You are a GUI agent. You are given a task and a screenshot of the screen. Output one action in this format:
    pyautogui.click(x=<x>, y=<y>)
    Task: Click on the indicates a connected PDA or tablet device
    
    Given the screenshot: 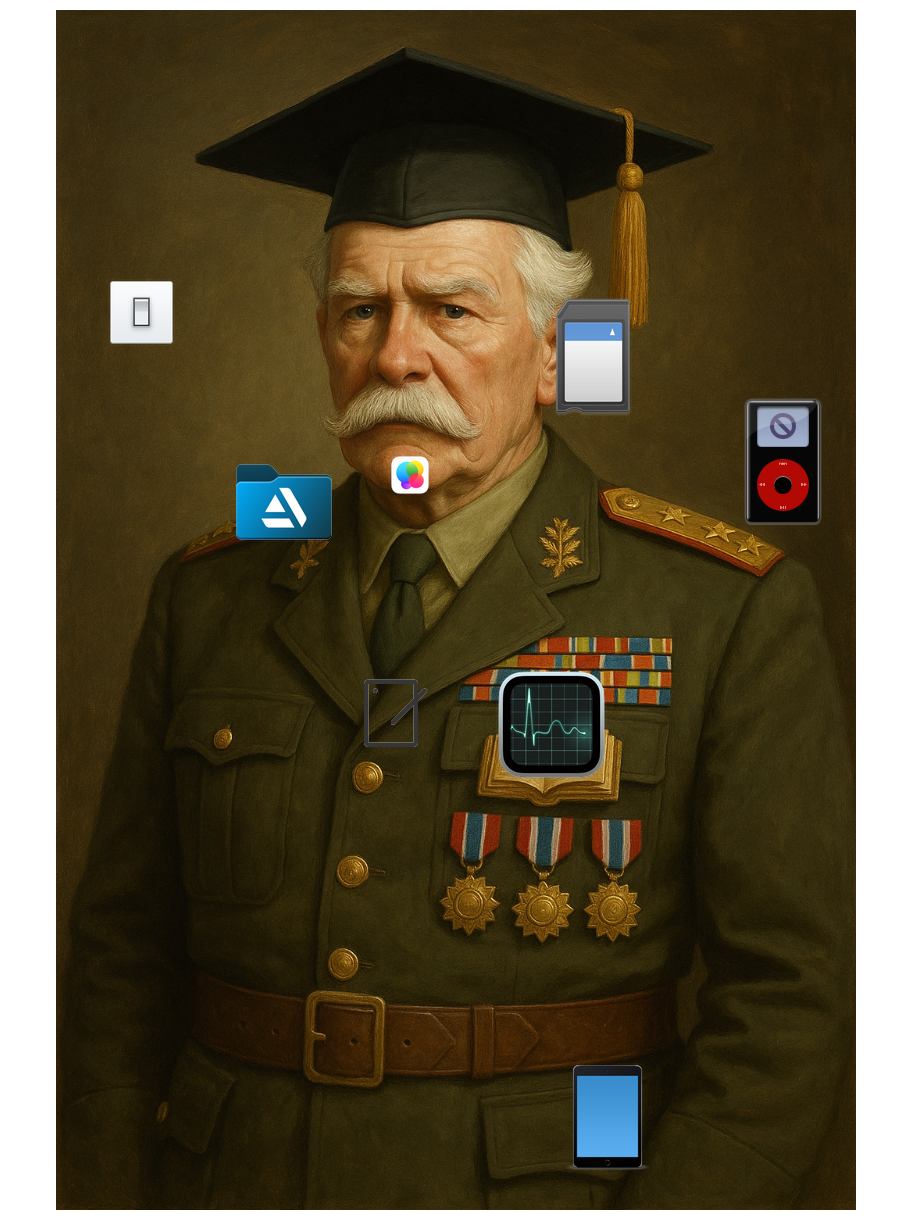 What is the action you would take?
    pyautogui.click(x=391, y=711)
    